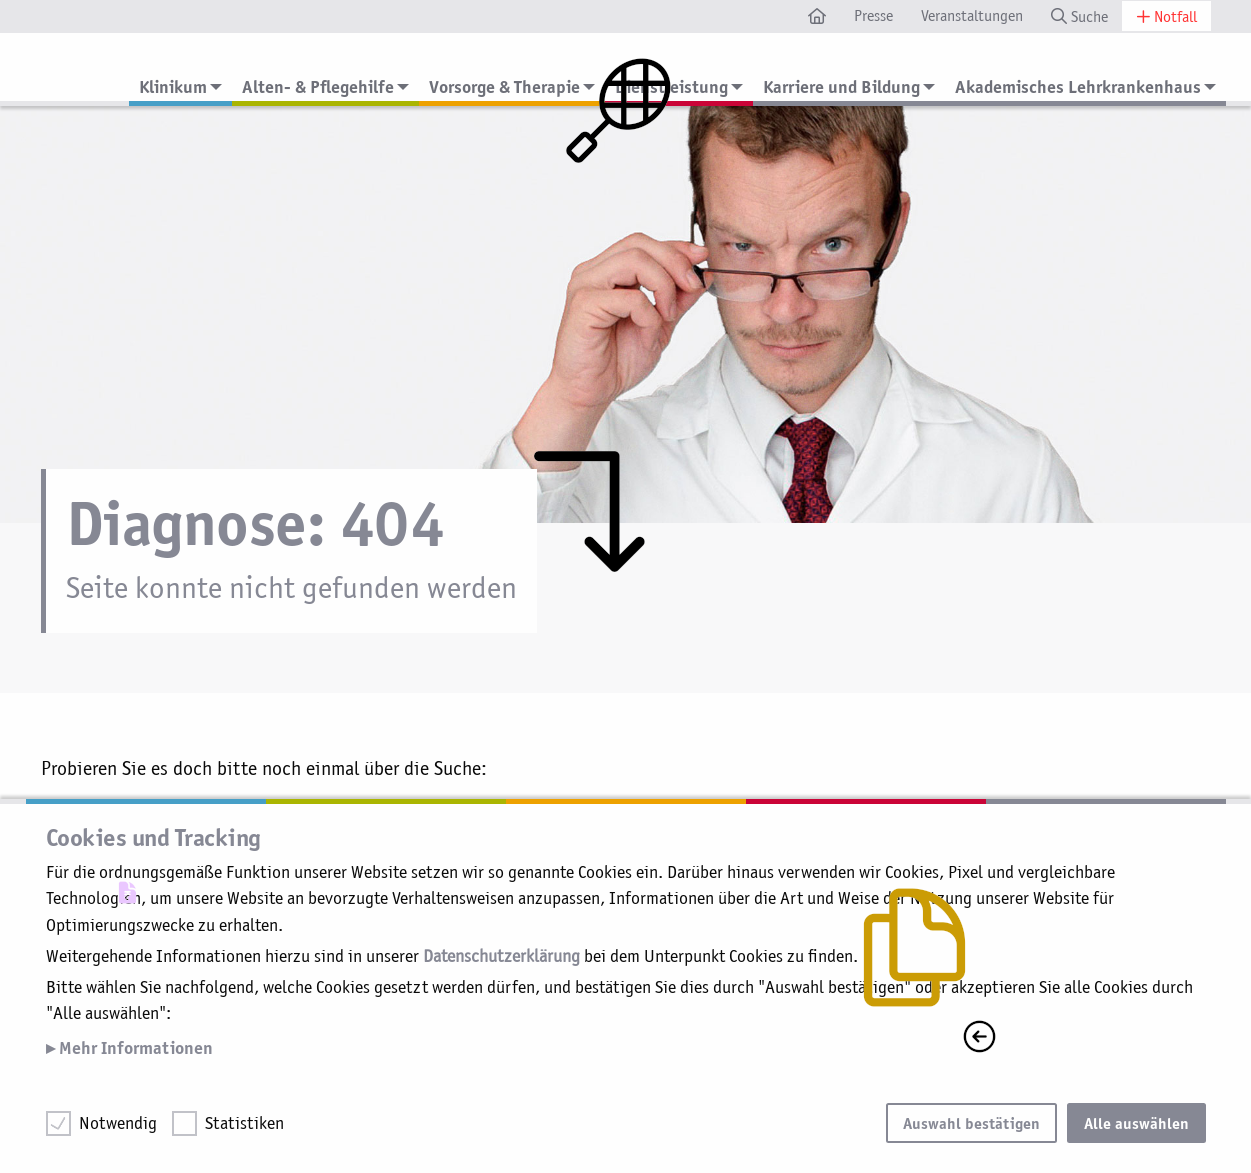 This screenshot has height=1173, width=1251. What do you see at coordinates (127, 892) in the screenshot?
I see `view invoice or billing document in rupees` at bounding box center [127, 892].